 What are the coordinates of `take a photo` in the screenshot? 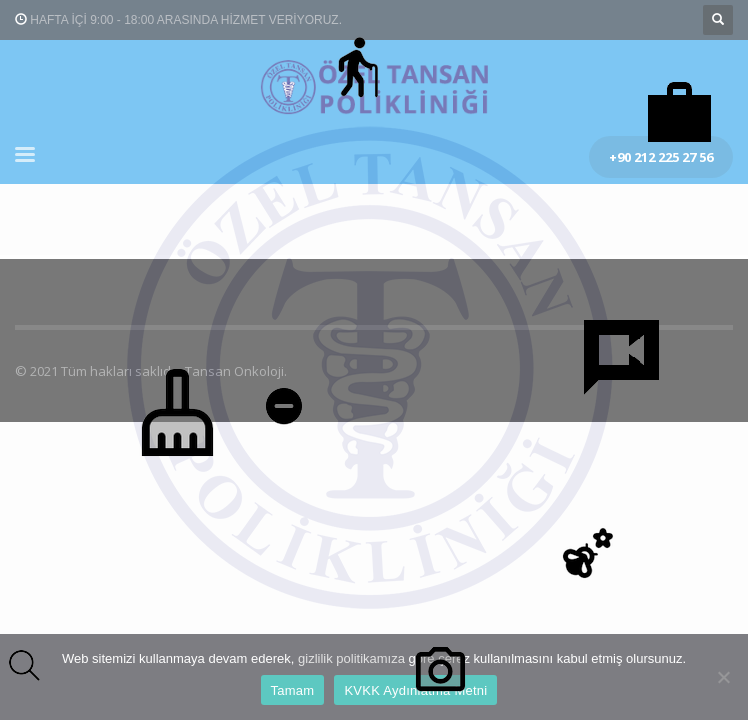 It's located at (440, 671).